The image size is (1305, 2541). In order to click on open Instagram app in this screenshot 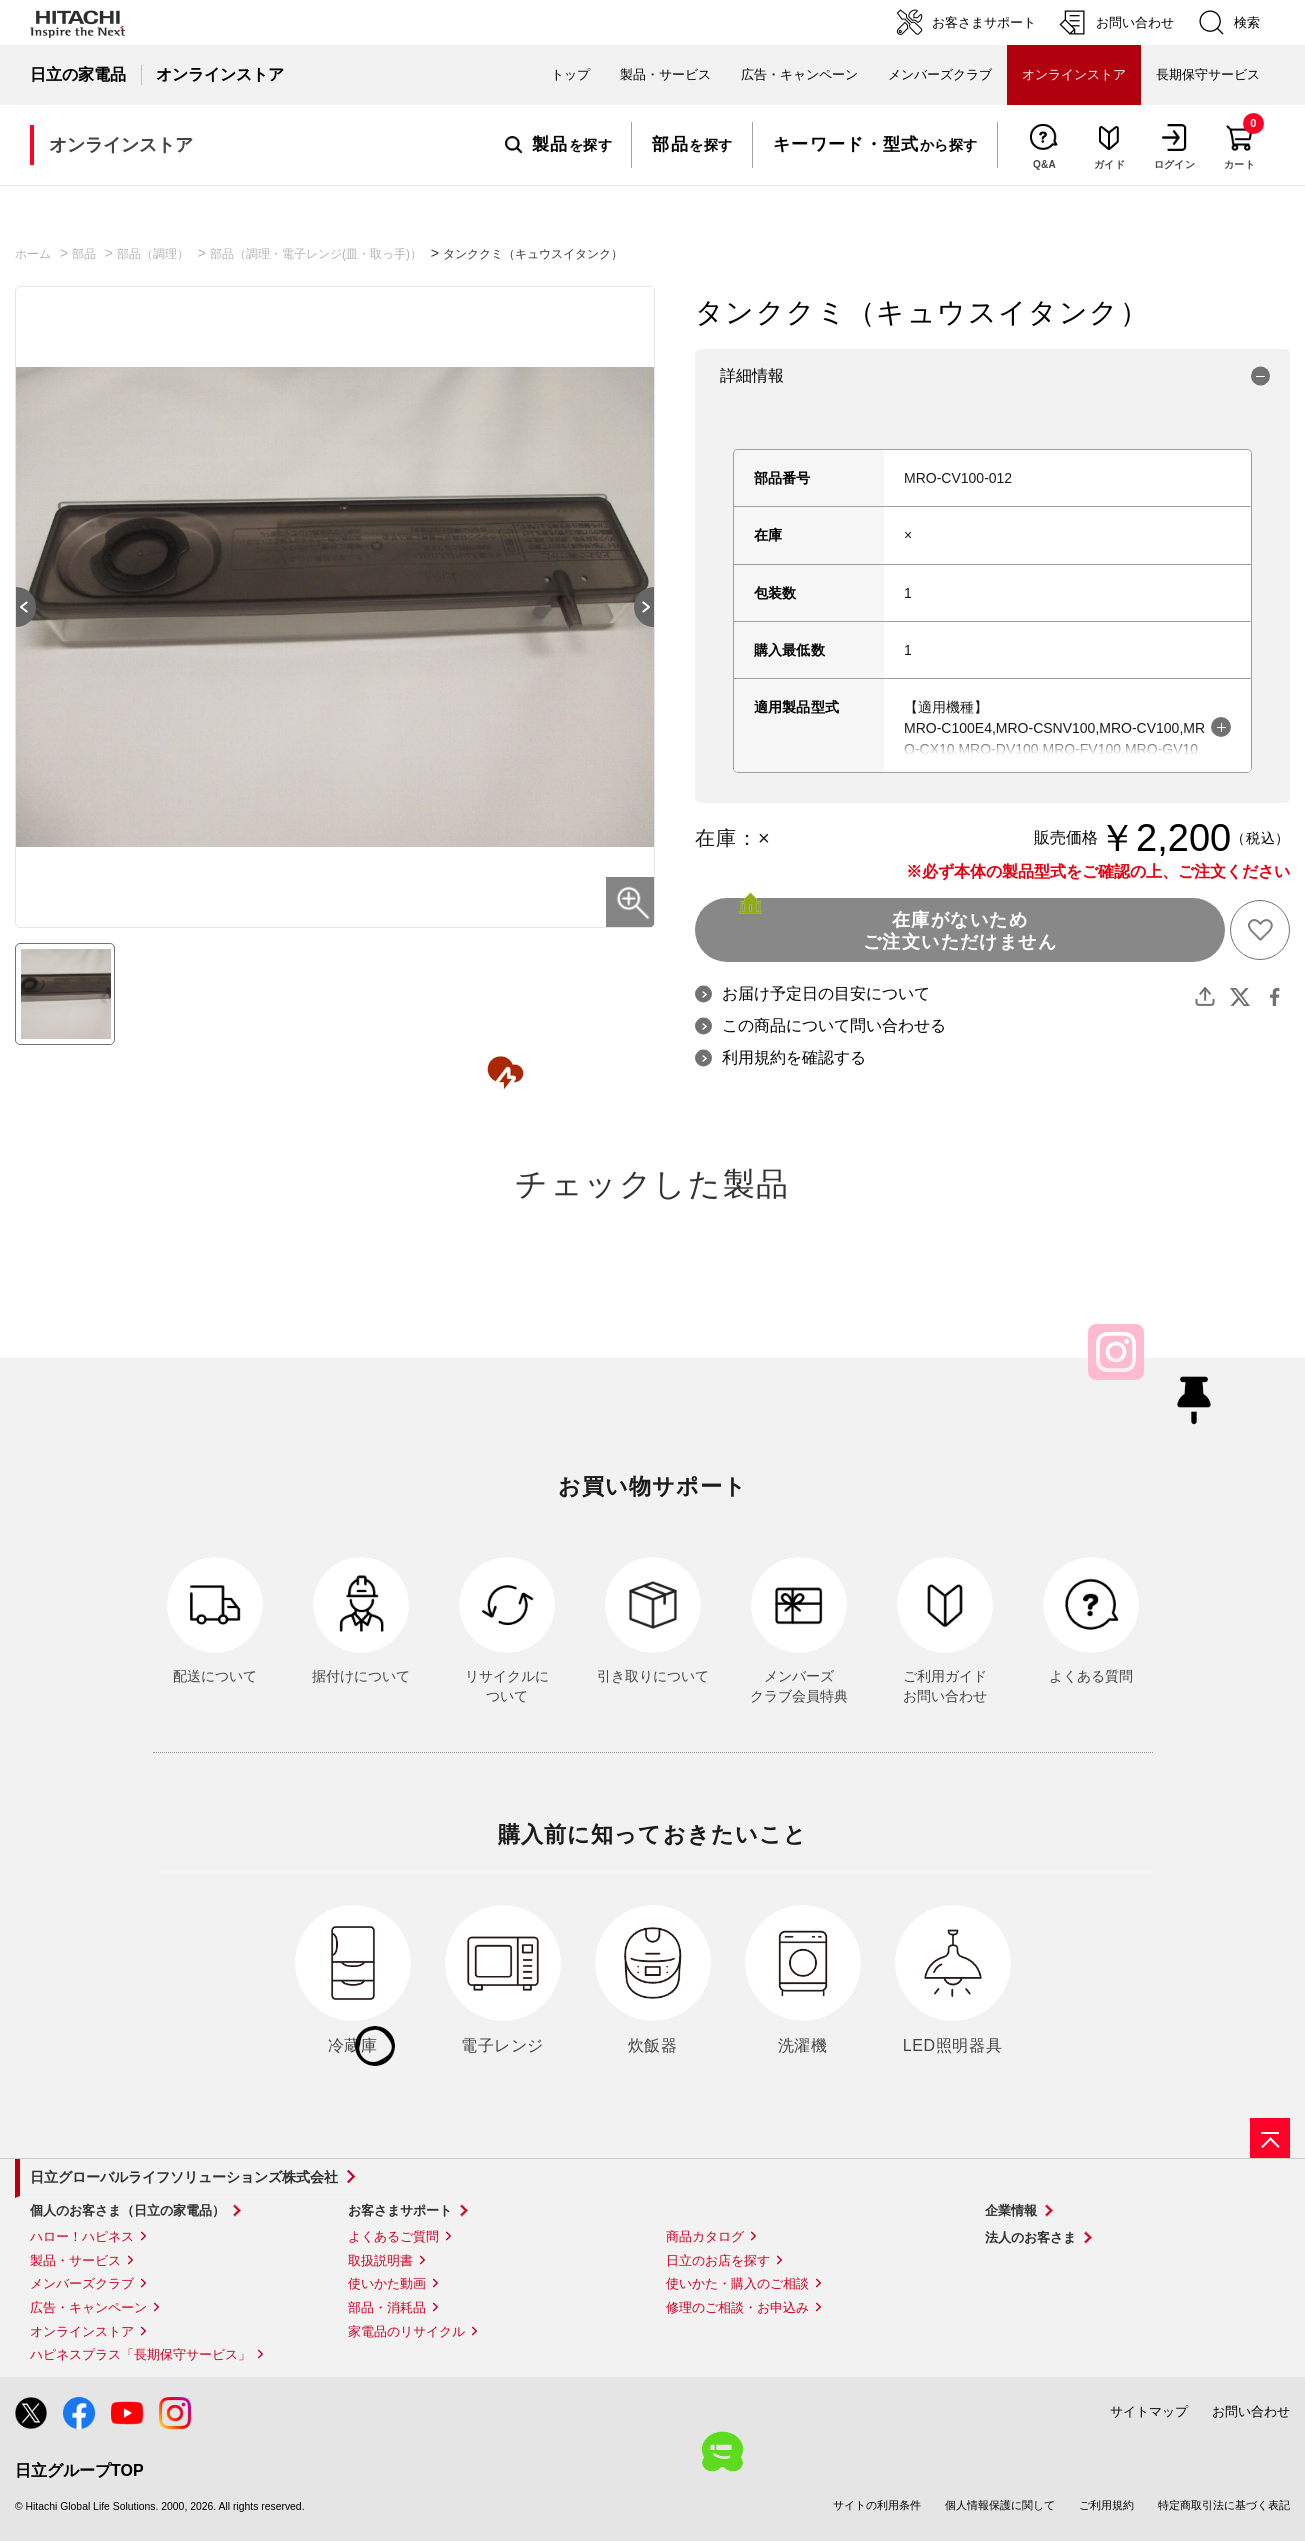, I will do `click(1116, 1352)`.